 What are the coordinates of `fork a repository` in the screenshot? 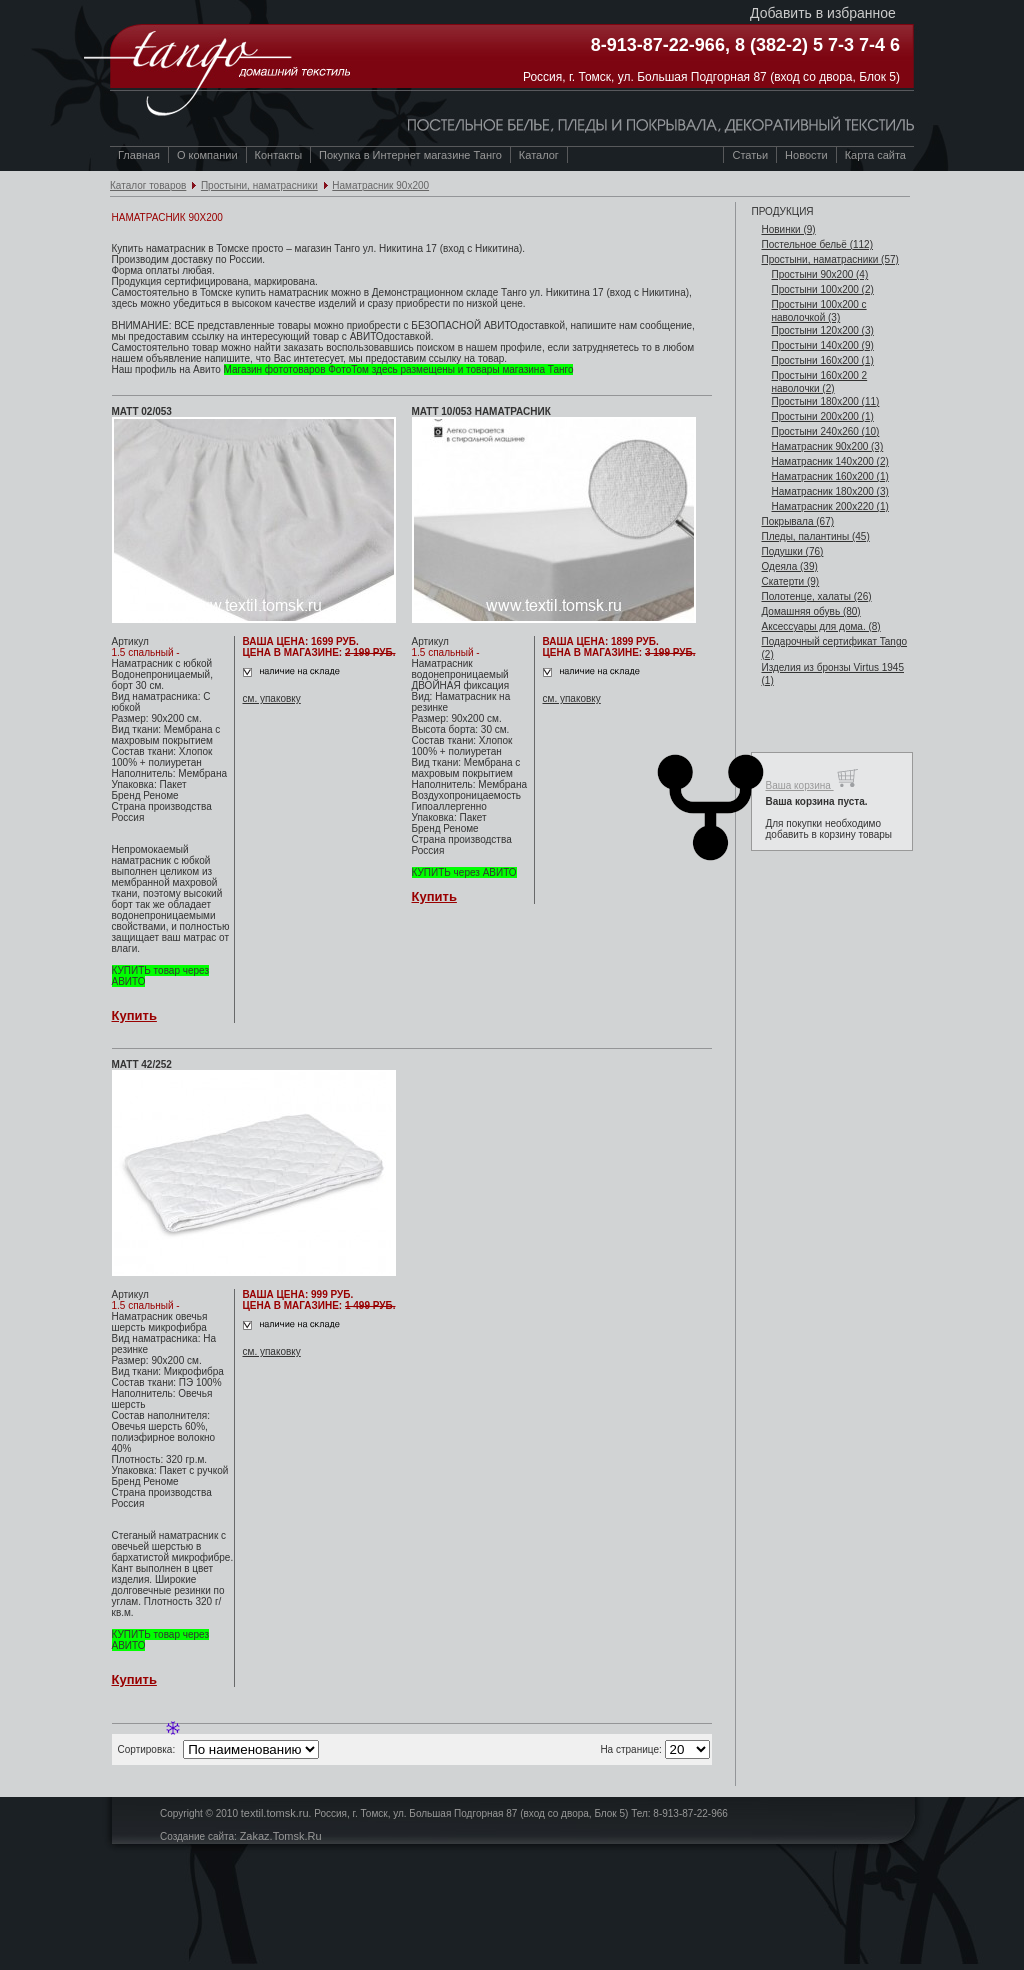 It's located at (710, 807).